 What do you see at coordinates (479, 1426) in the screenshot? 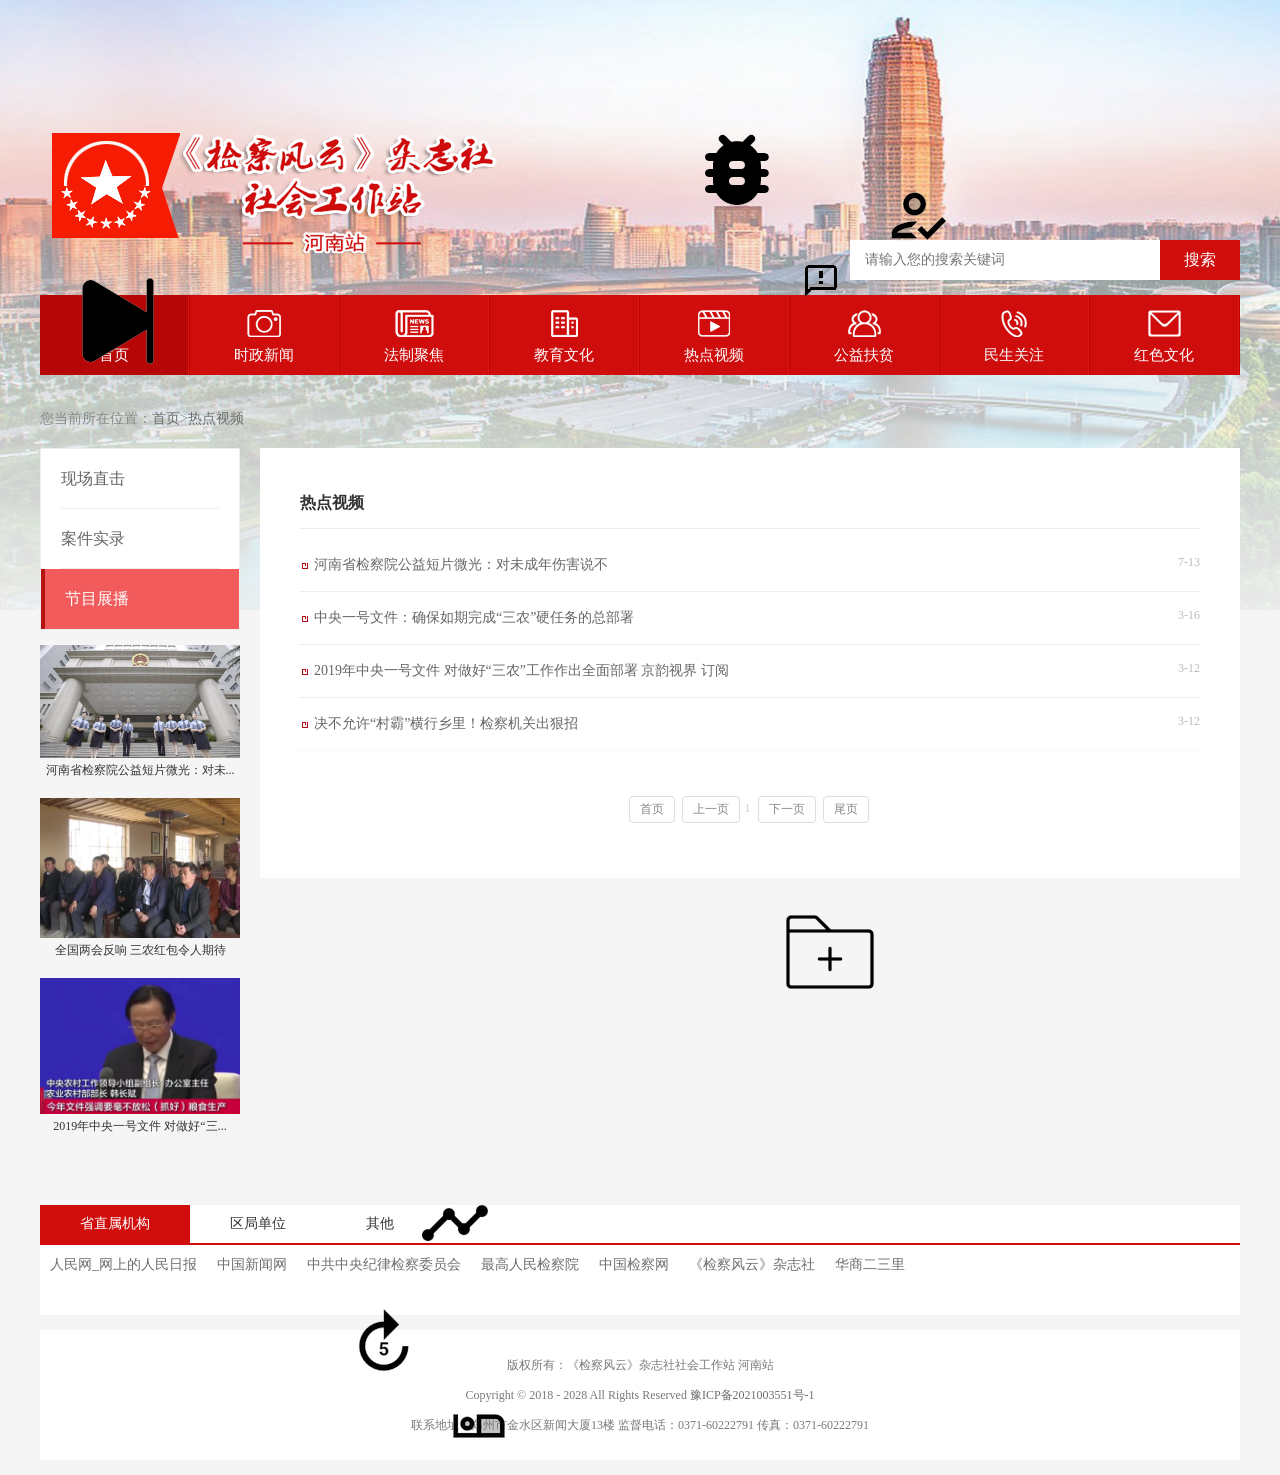
I see `select a first-class or business suite seat` at bounding box center [479, 1426].